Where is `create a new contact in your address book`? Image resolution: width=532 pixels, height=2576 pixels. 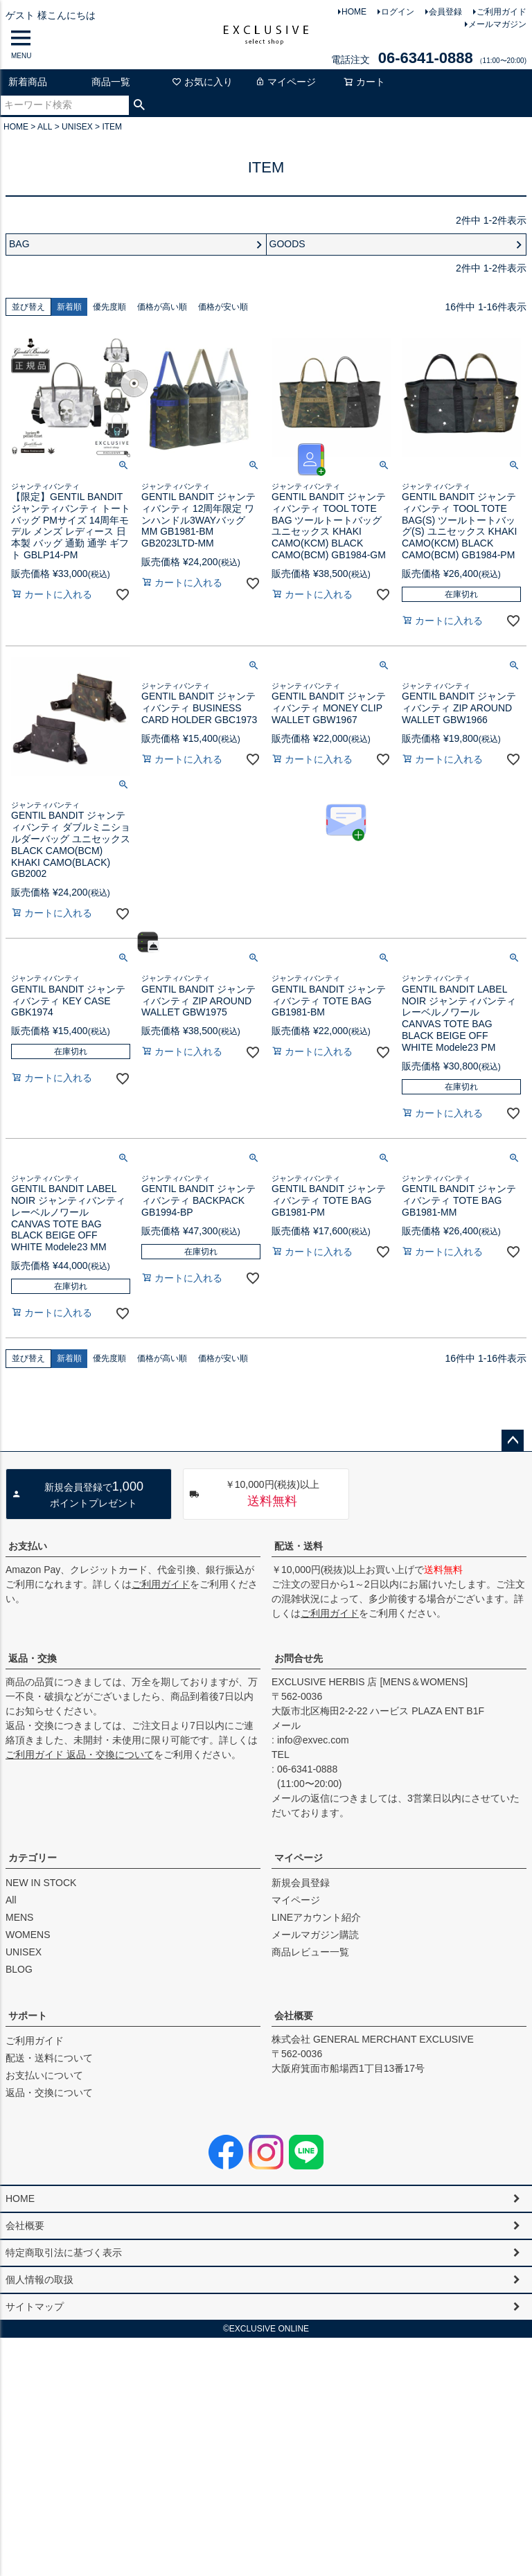
create a new contact in your address book is located at coordinates (311, 459).